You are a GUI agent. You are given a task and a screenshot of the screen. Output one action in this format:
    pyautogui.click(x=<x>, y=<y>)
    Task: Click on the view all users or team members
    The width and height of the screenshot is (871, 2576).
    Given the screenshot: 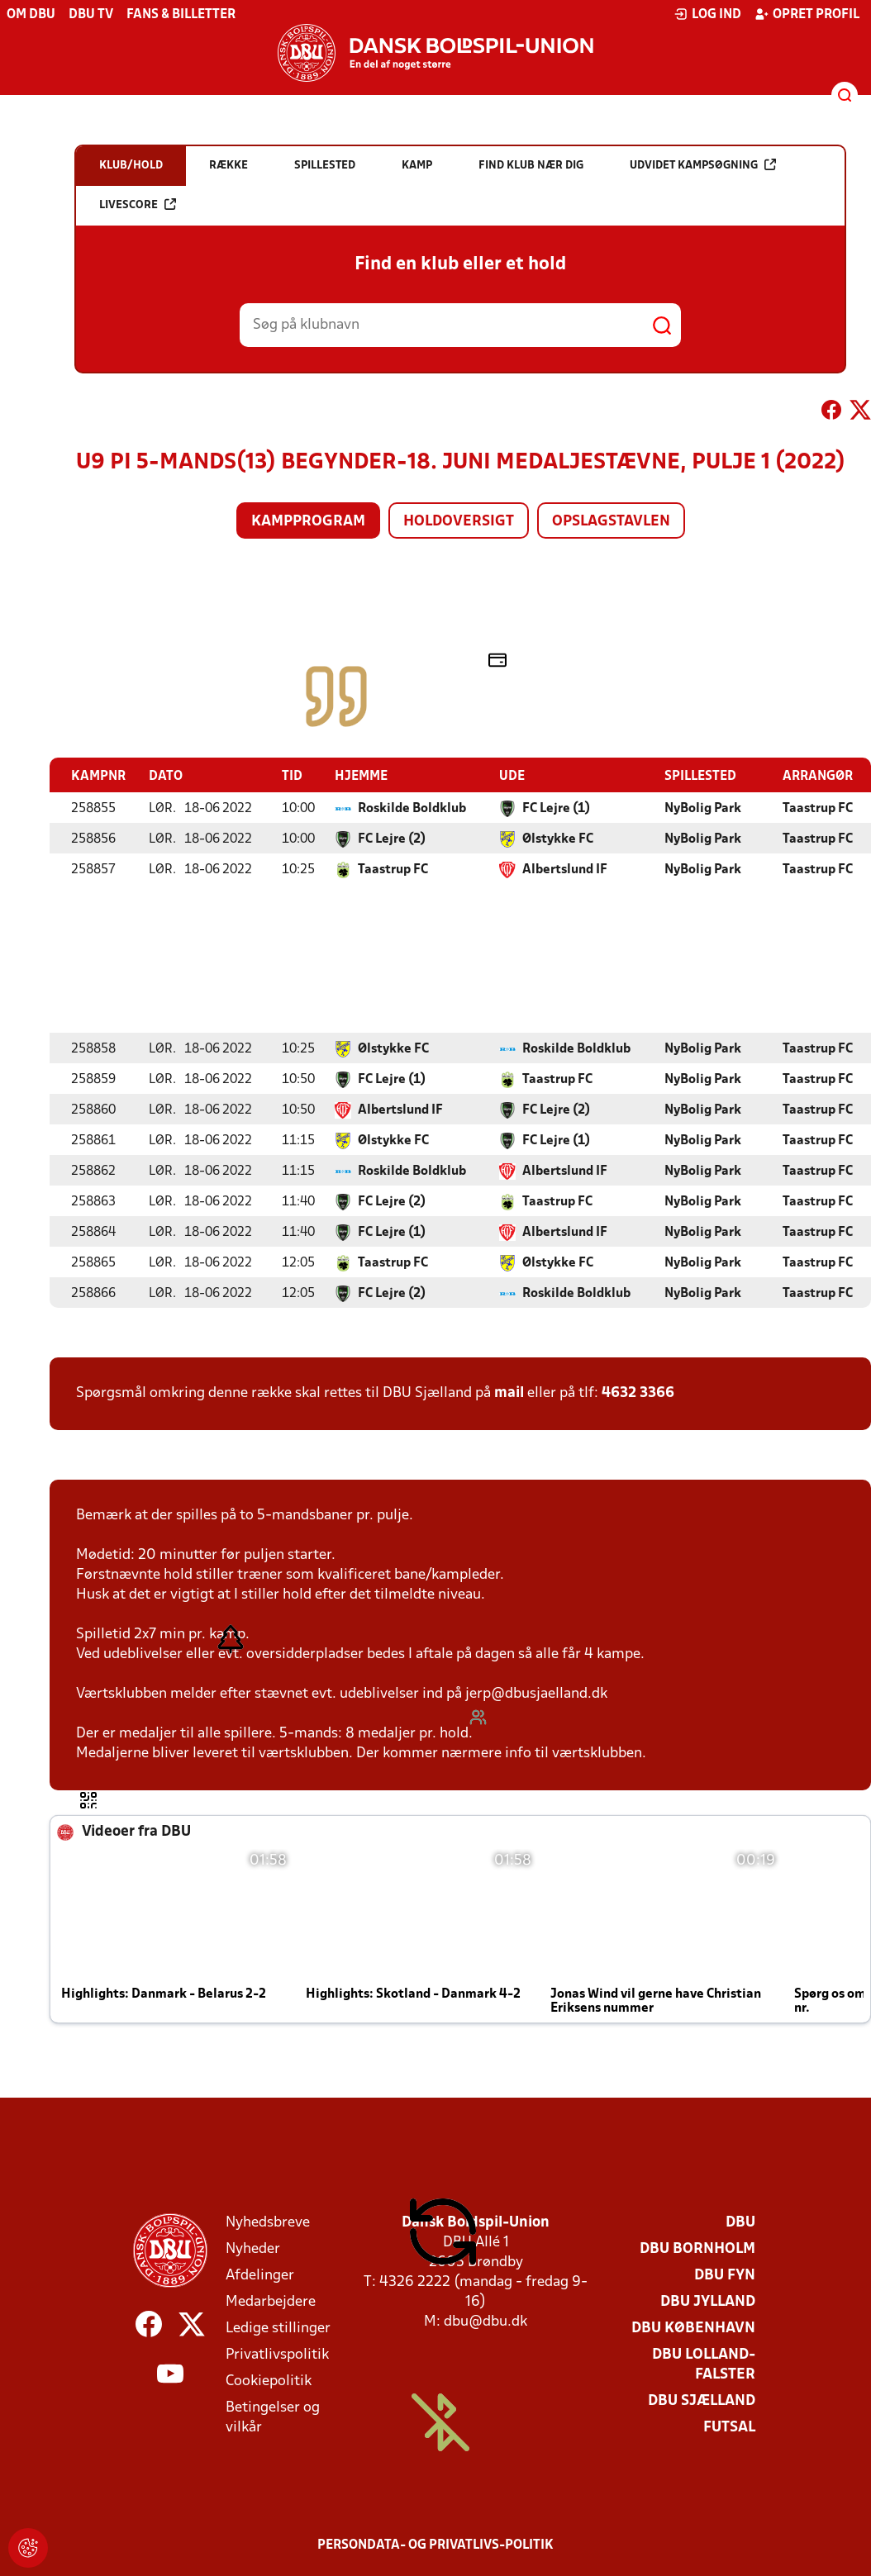 What is the action you would take?
    pyautogui.click(x=478, y=1717)
    